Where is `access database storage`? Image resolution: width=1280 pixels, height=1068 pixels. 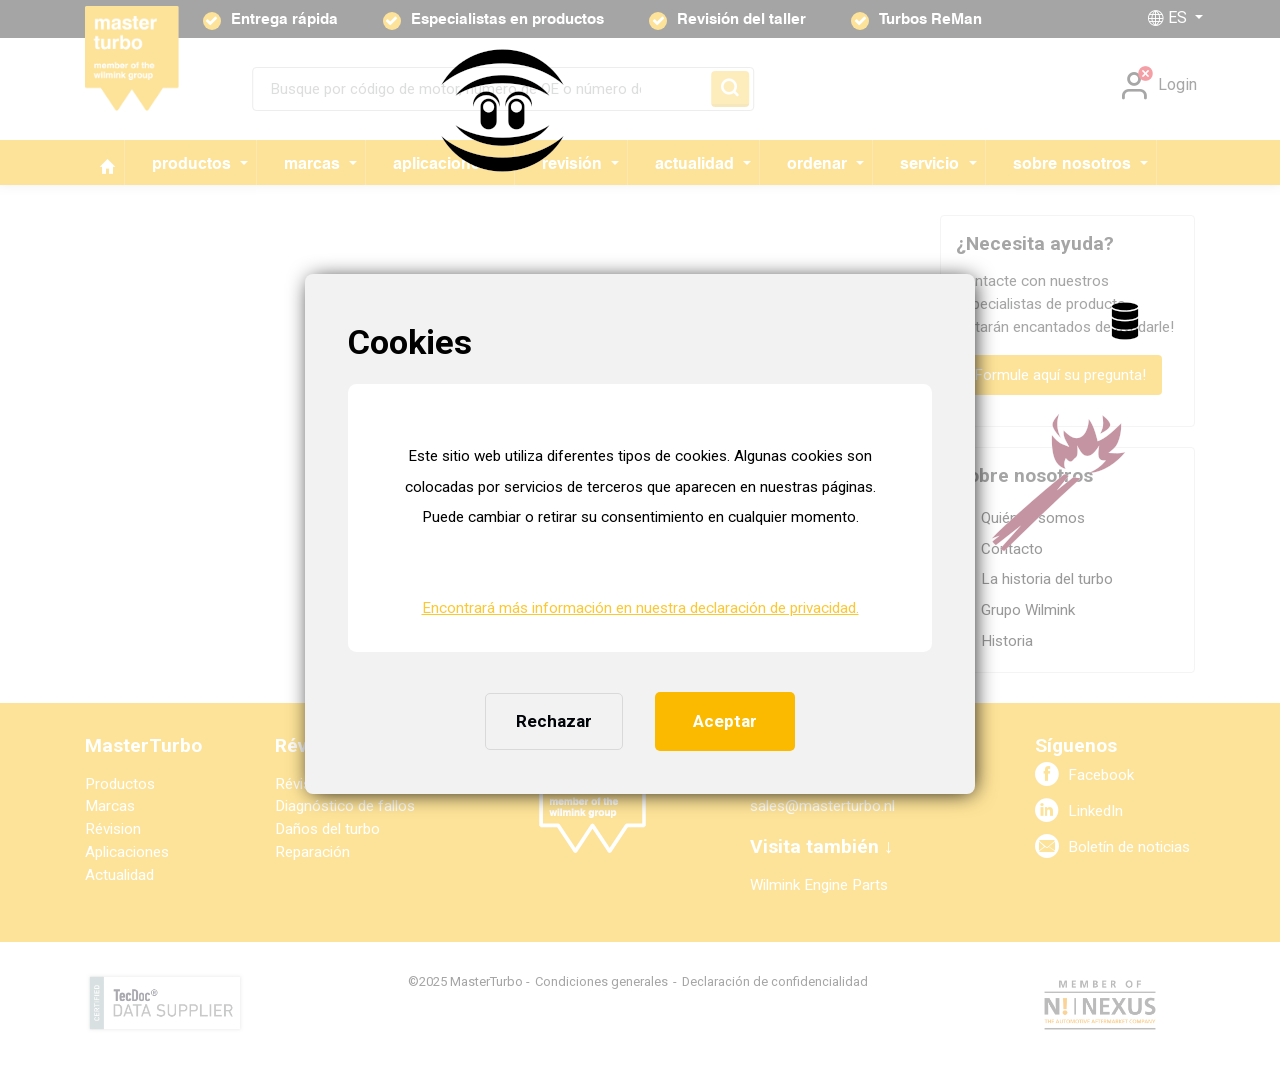 access database storage is located at coordinates (1125, 321).